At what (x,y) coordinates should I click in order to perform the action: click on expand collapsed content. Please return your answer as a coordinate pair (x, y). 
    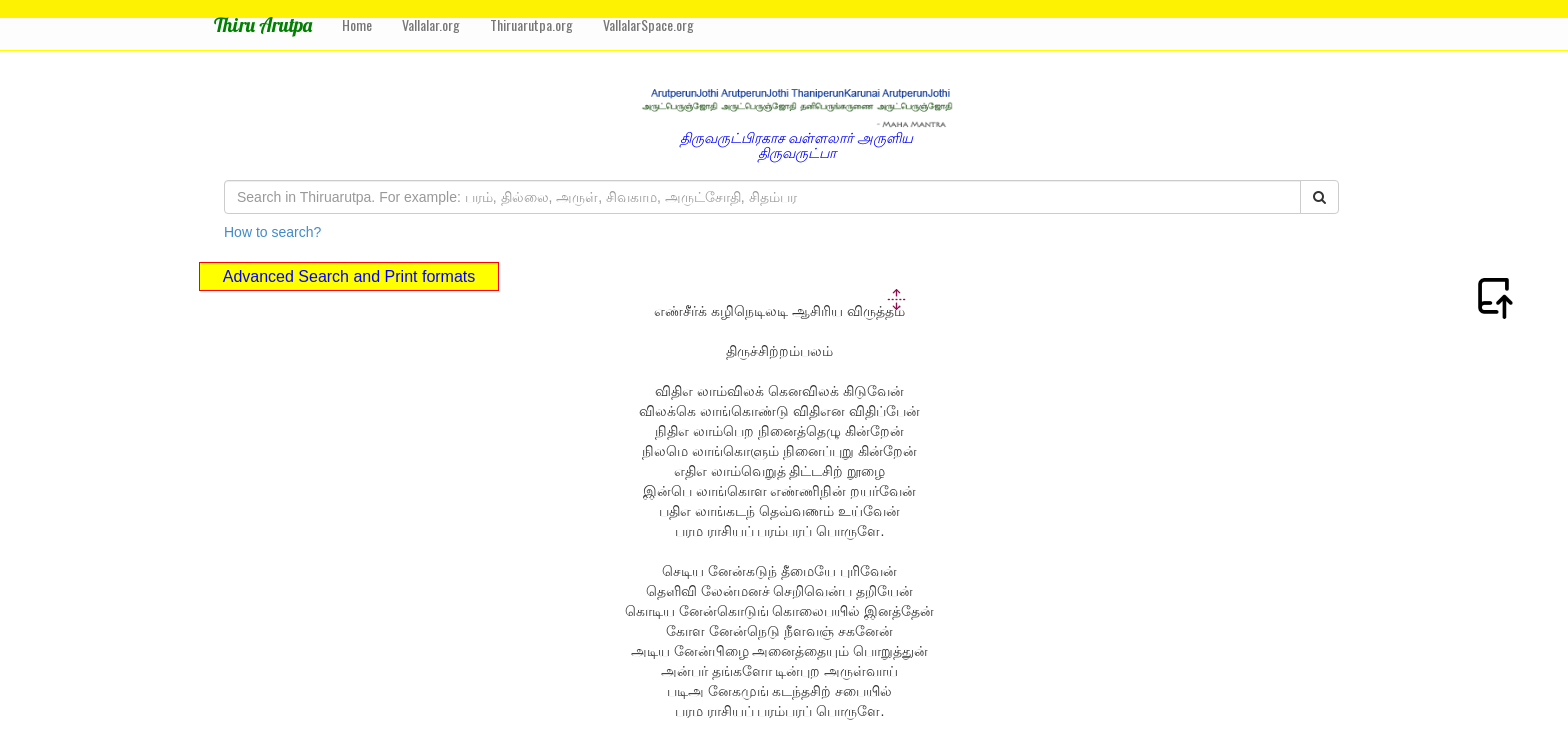
    Looking at the image, I should click on (896, 299).